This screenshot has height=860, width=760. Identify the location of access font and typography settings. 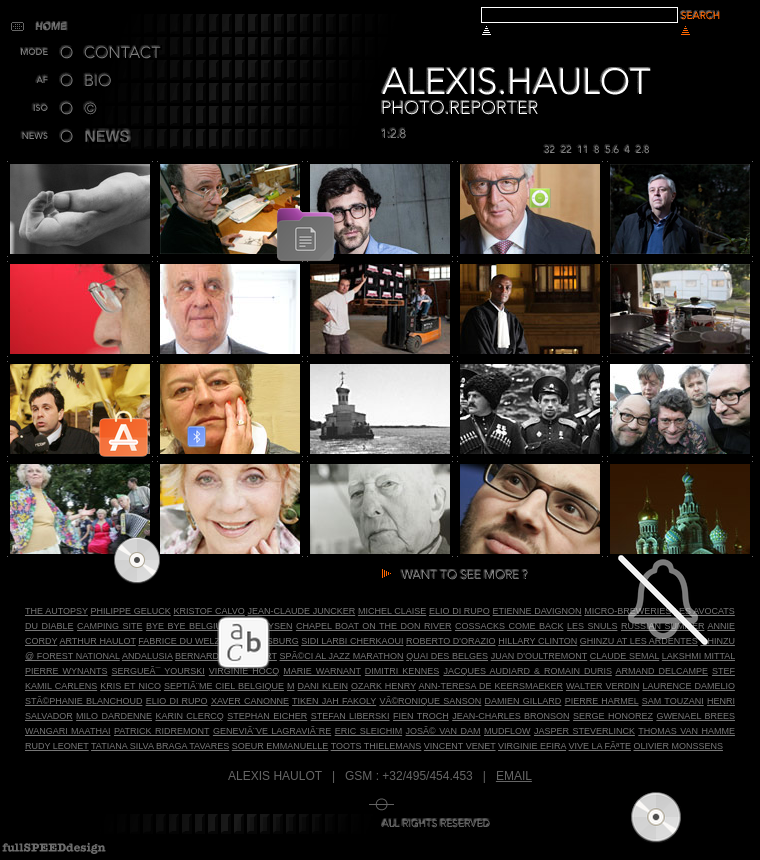
(243, 642).